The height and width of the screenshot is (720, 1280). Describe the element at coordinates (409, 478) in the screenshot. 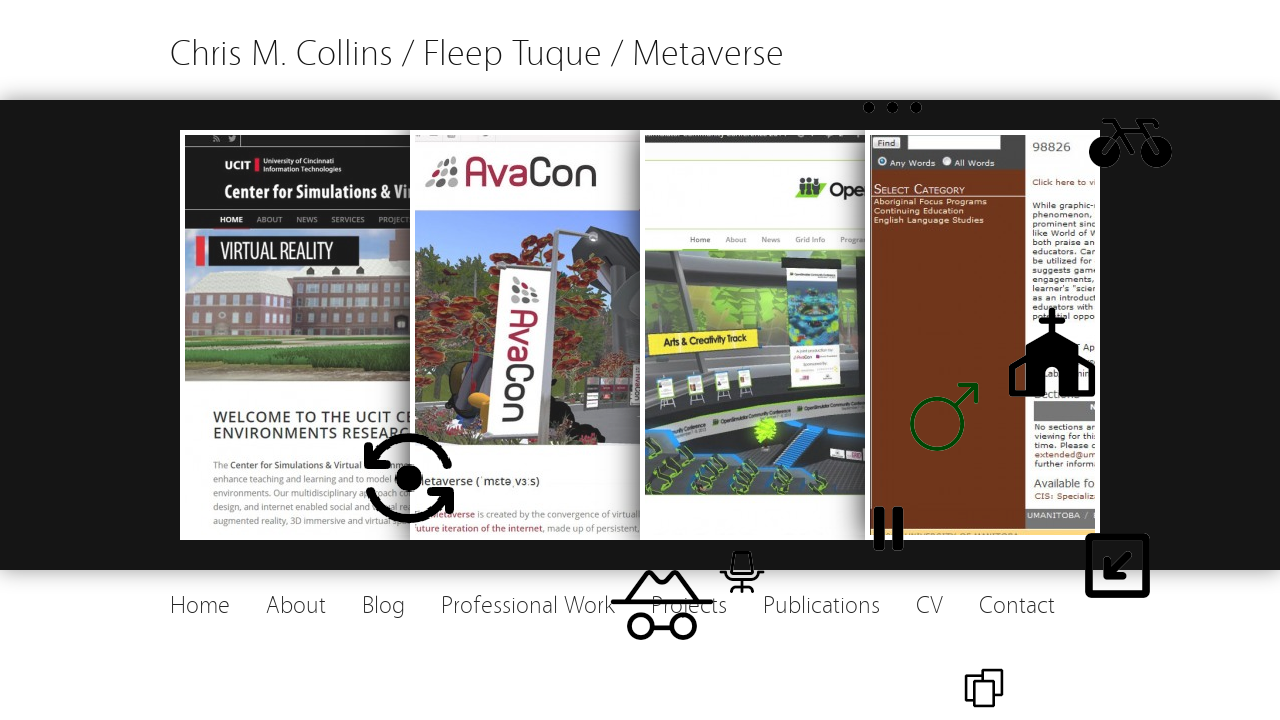

I see `switch between front and rear camera` at that location.